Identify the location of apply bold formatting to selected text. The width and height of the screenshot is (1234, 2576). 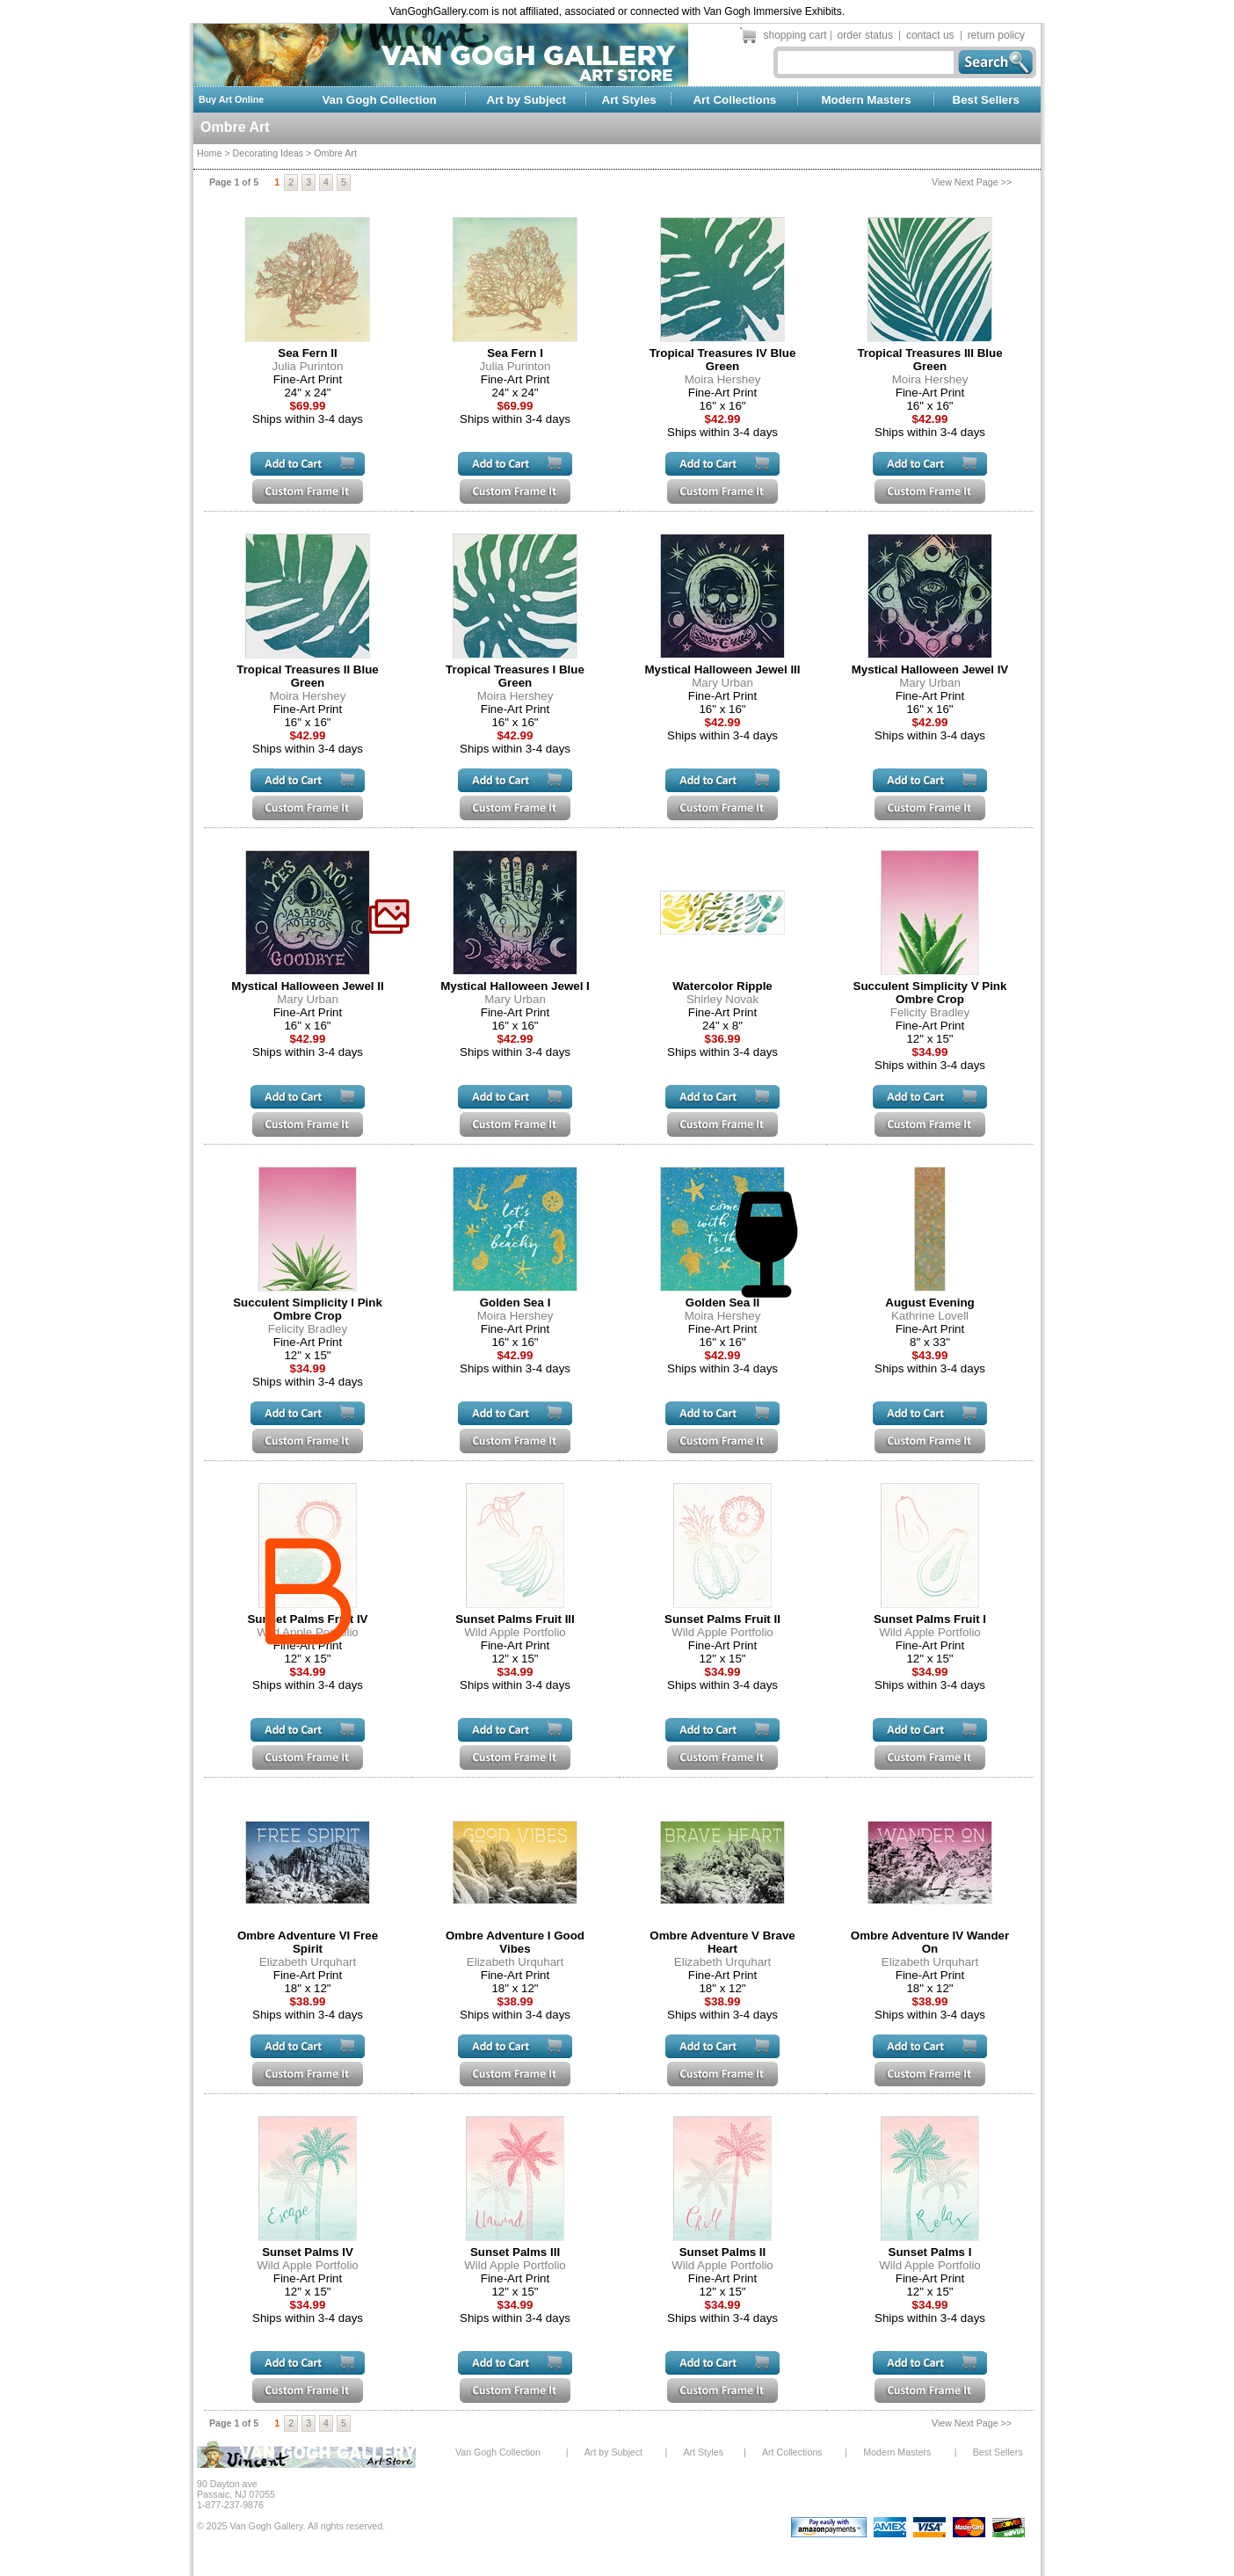
(301, 1594).